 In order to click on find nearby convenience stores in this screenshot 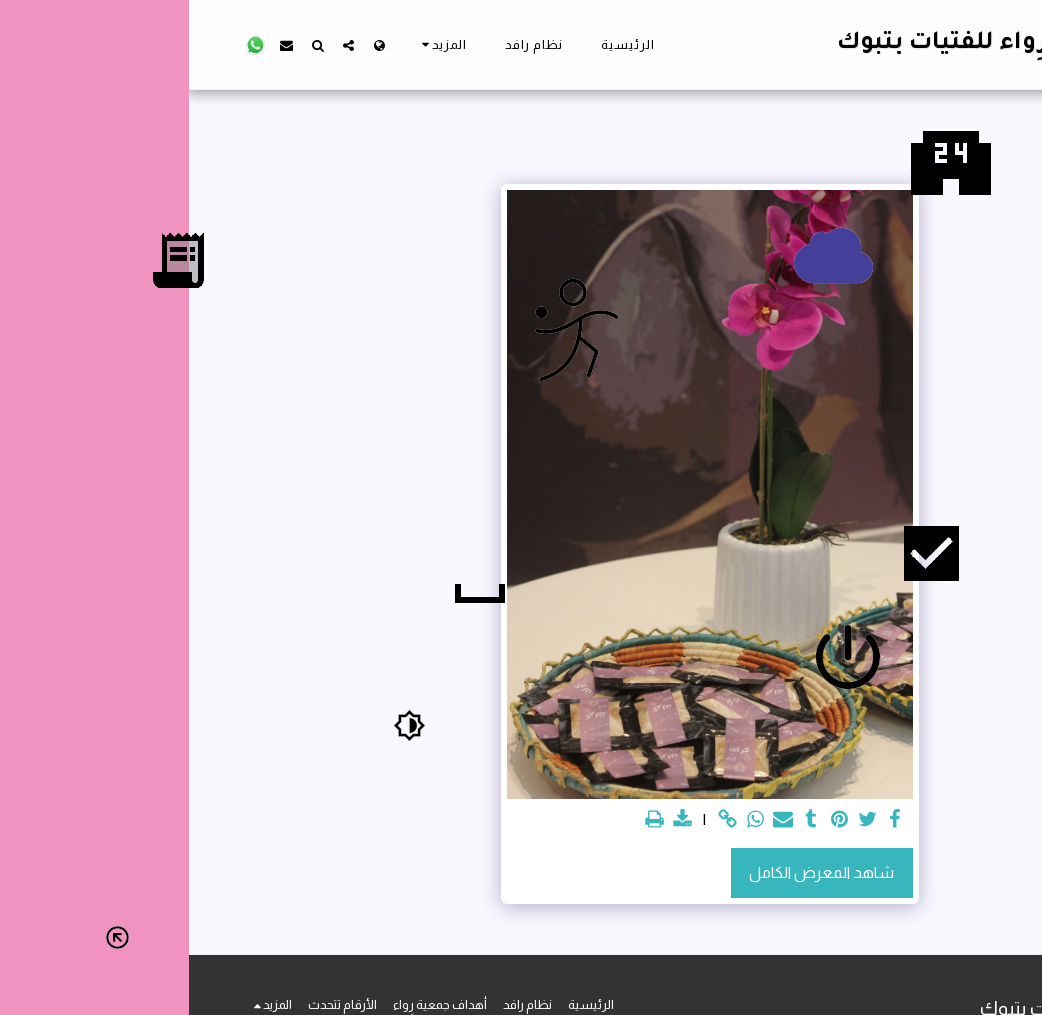, I will do `click(951, 163)`.